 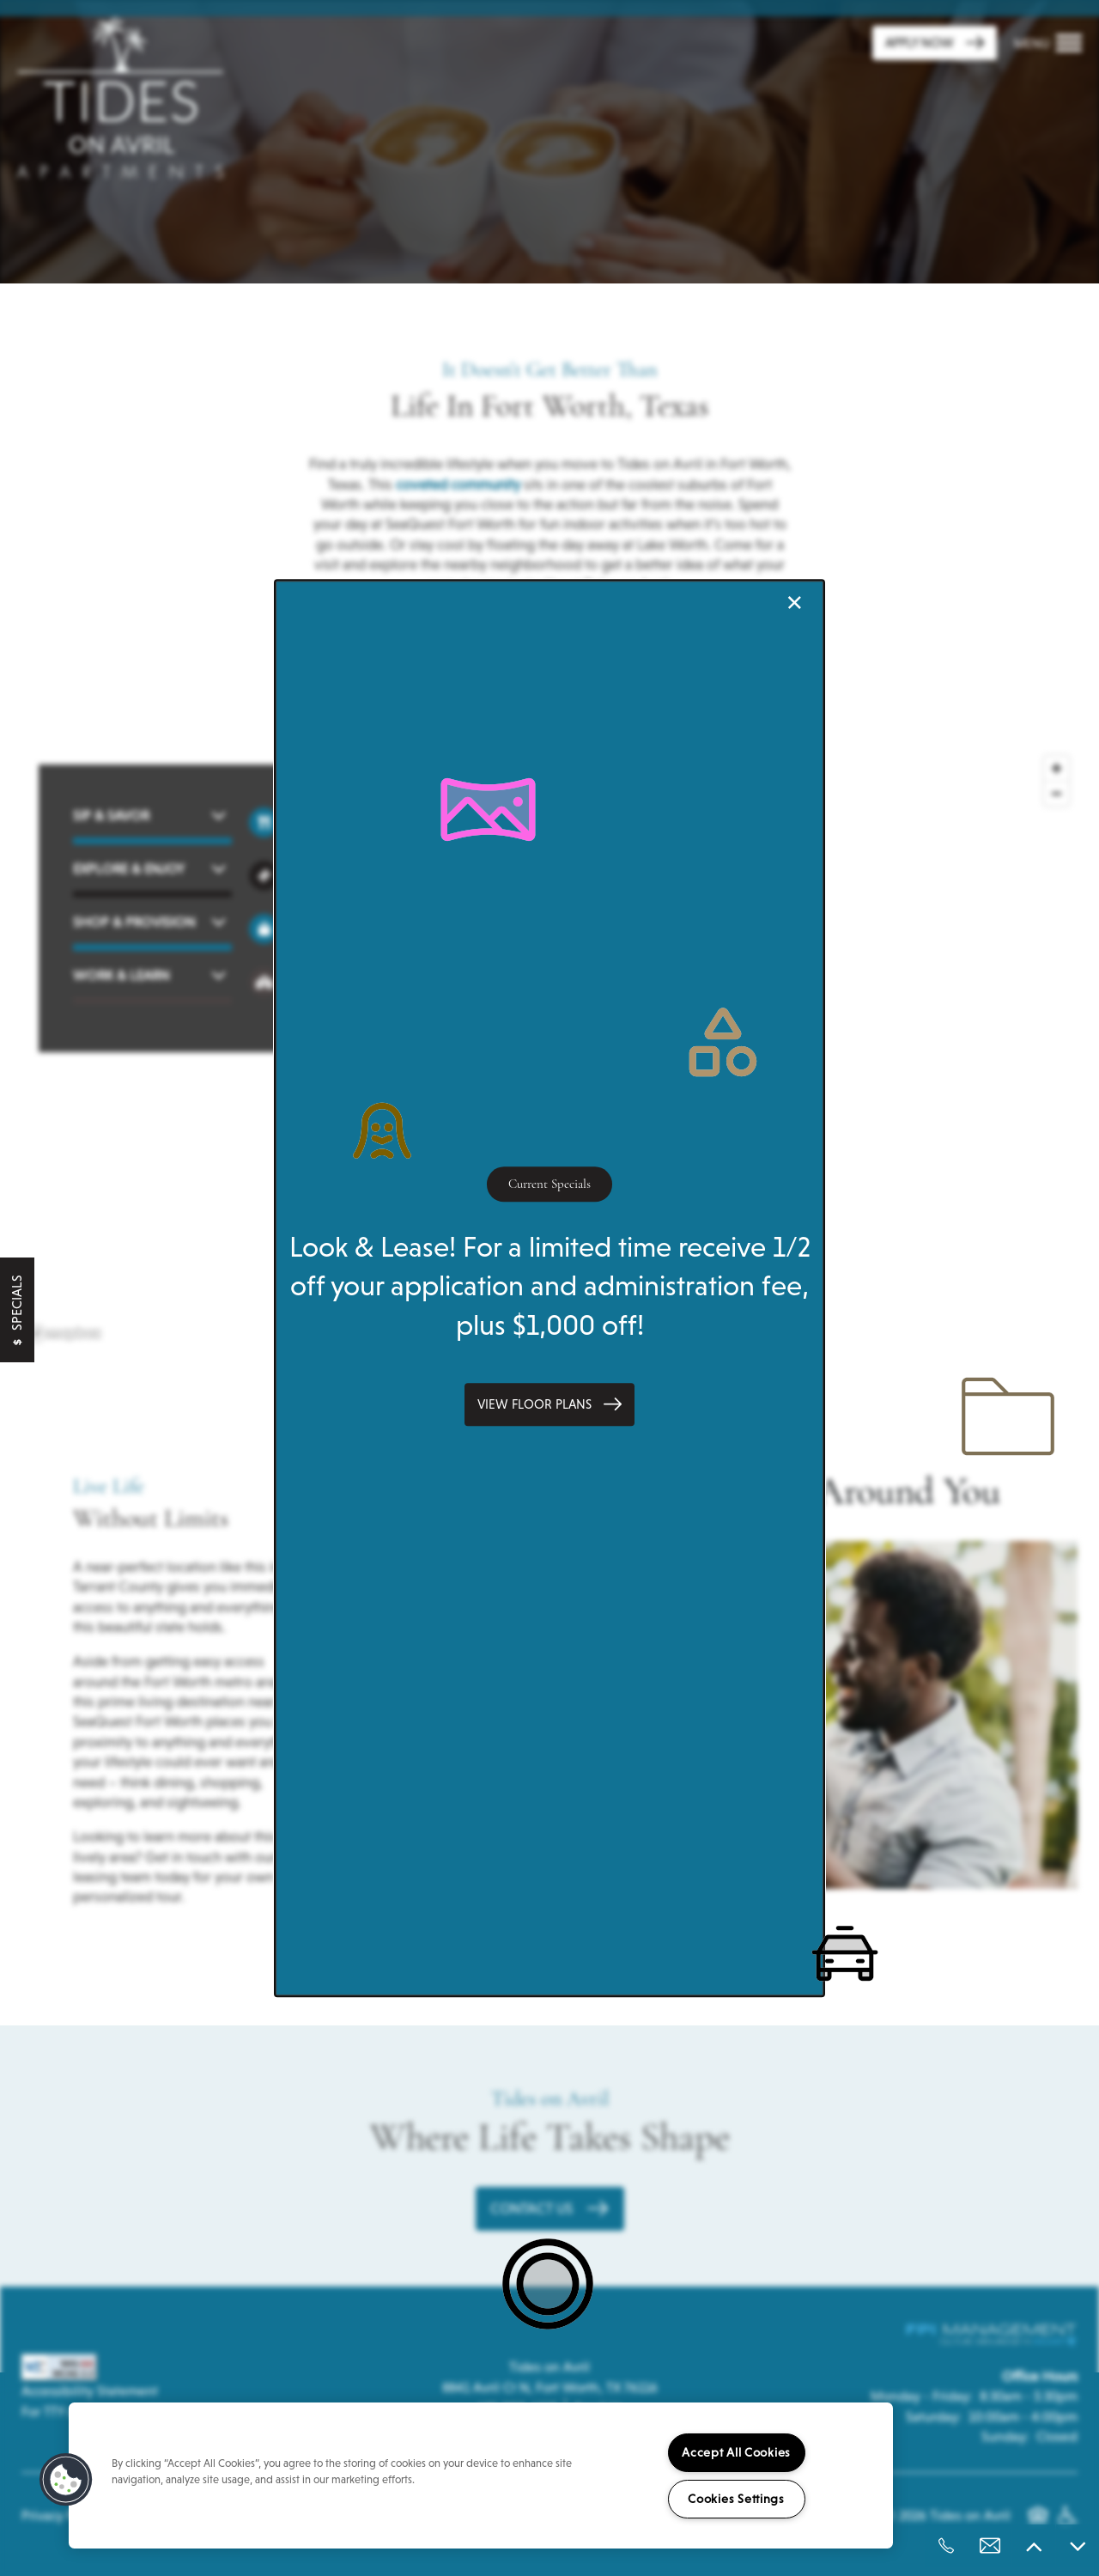 What do you see at coordinates (488, 809) in the screenshot?
I see `view panorama or wide-angle photos` at bounding box center [488, 809].